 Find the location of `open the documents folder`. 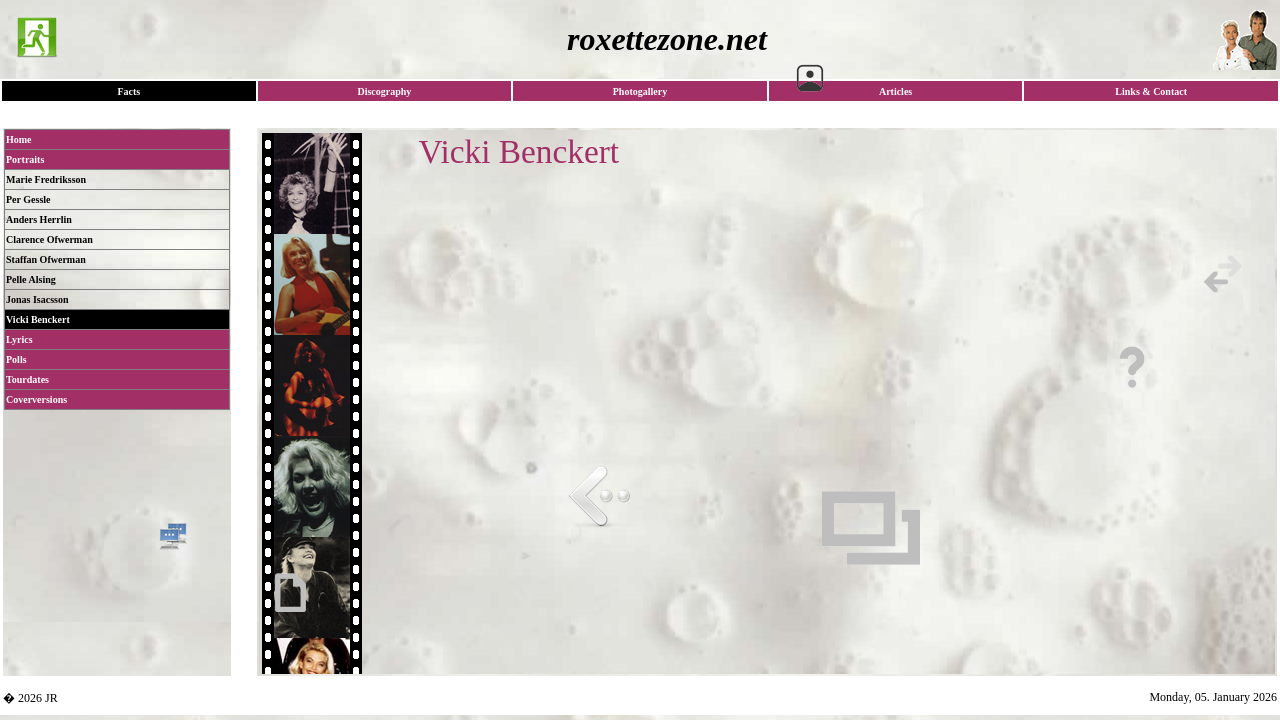

open the documents folder is located at coordinates (290, 591).